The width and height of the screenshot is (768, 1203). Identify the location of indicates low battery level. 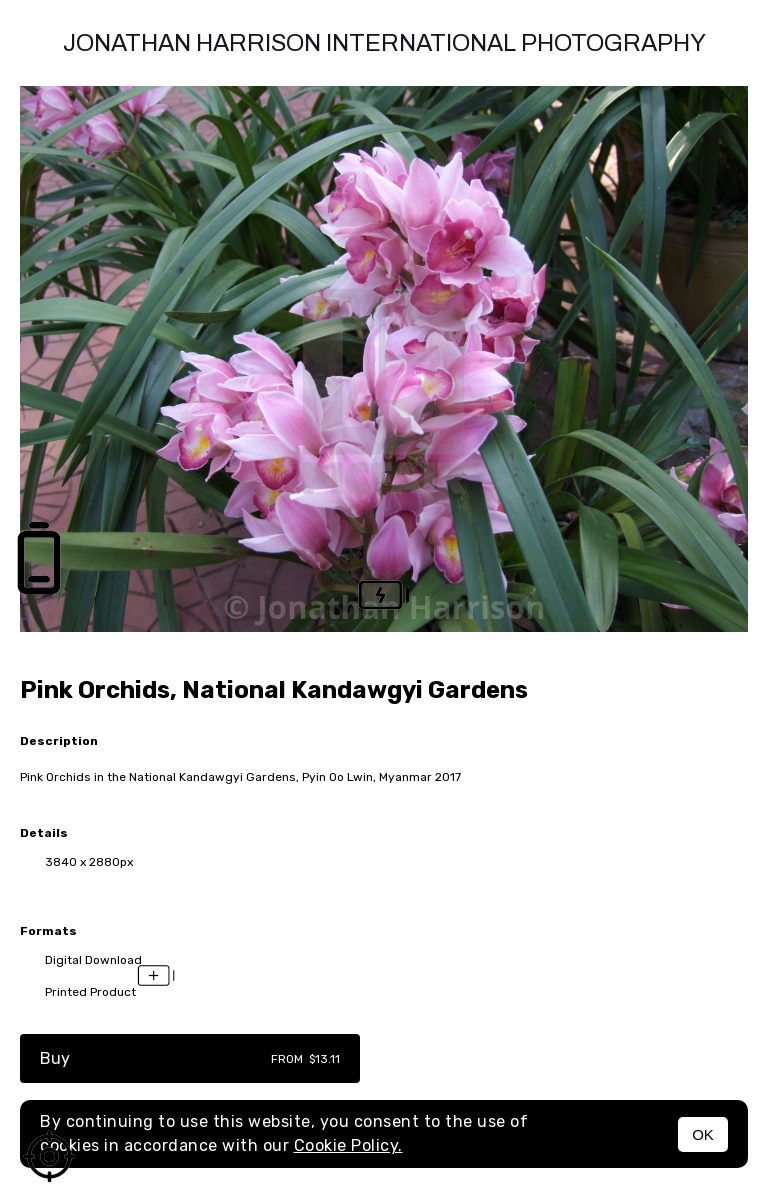
(39, 558).